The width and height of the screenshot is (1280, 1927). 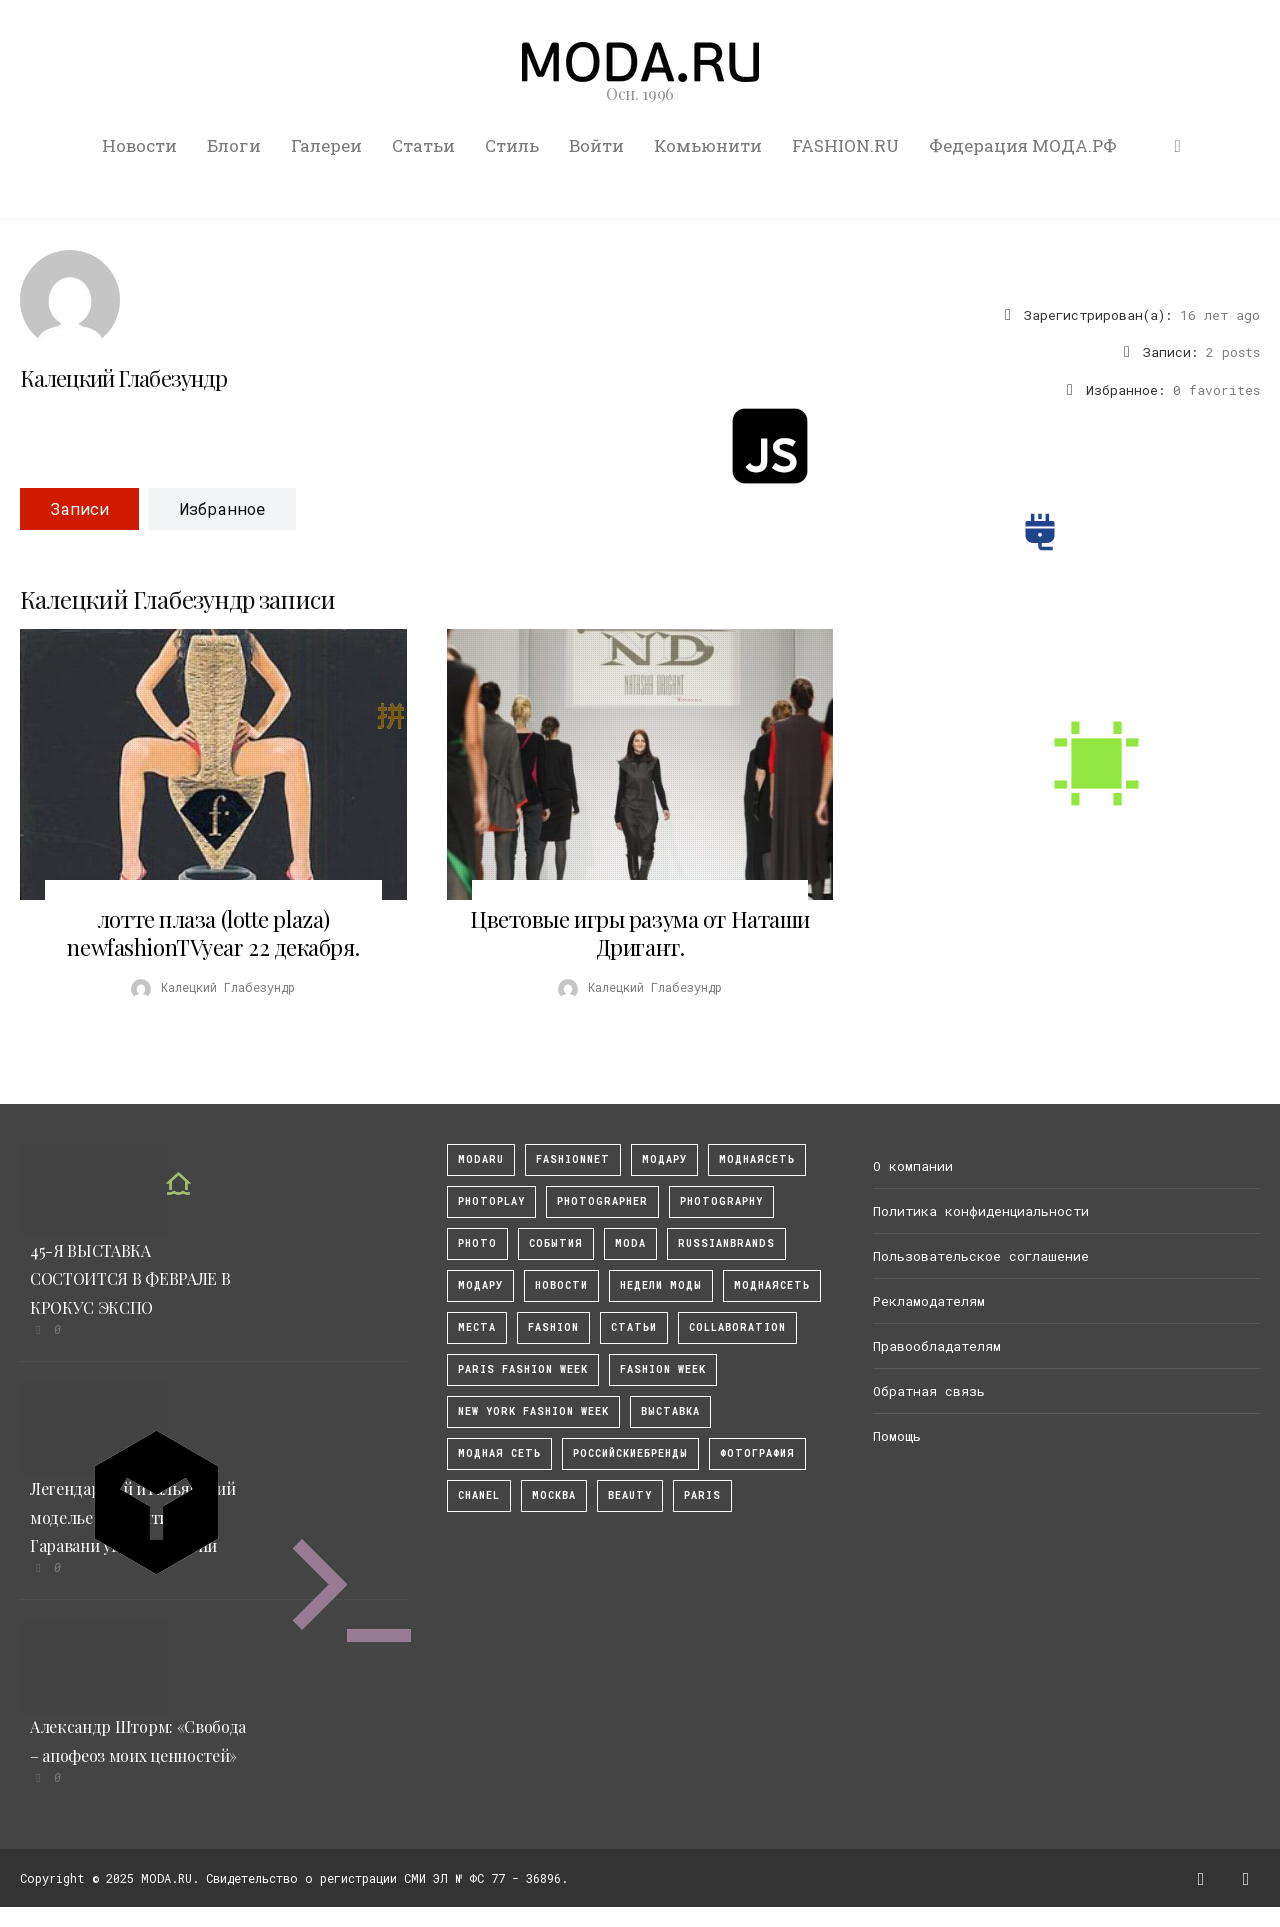 What do you see at coordinates (1096, 763) in the screenshot?
I see `select or edit an artboard` at bounding box center [1096, 763].